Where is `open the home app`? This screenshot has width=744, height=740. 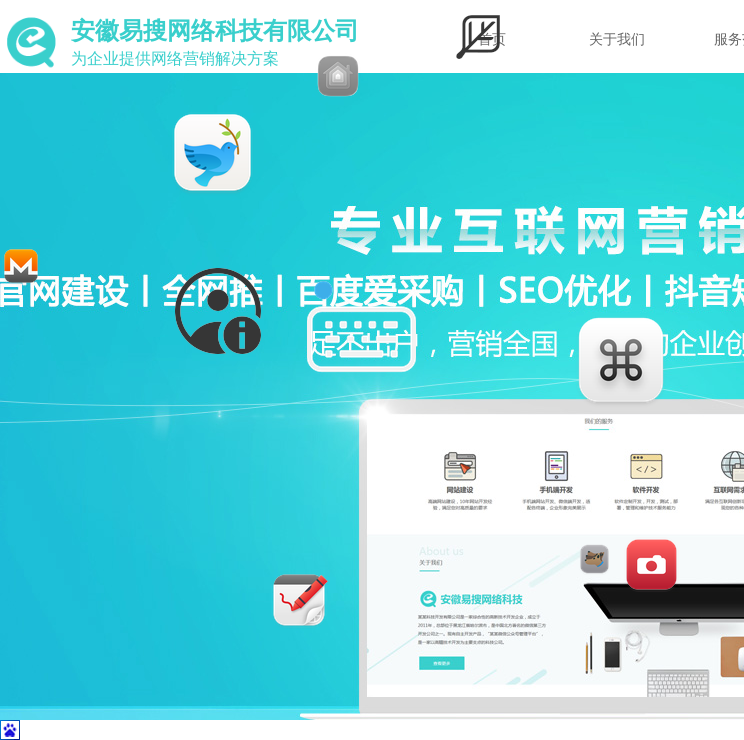 open the home app is located at coordinates (338, 76).